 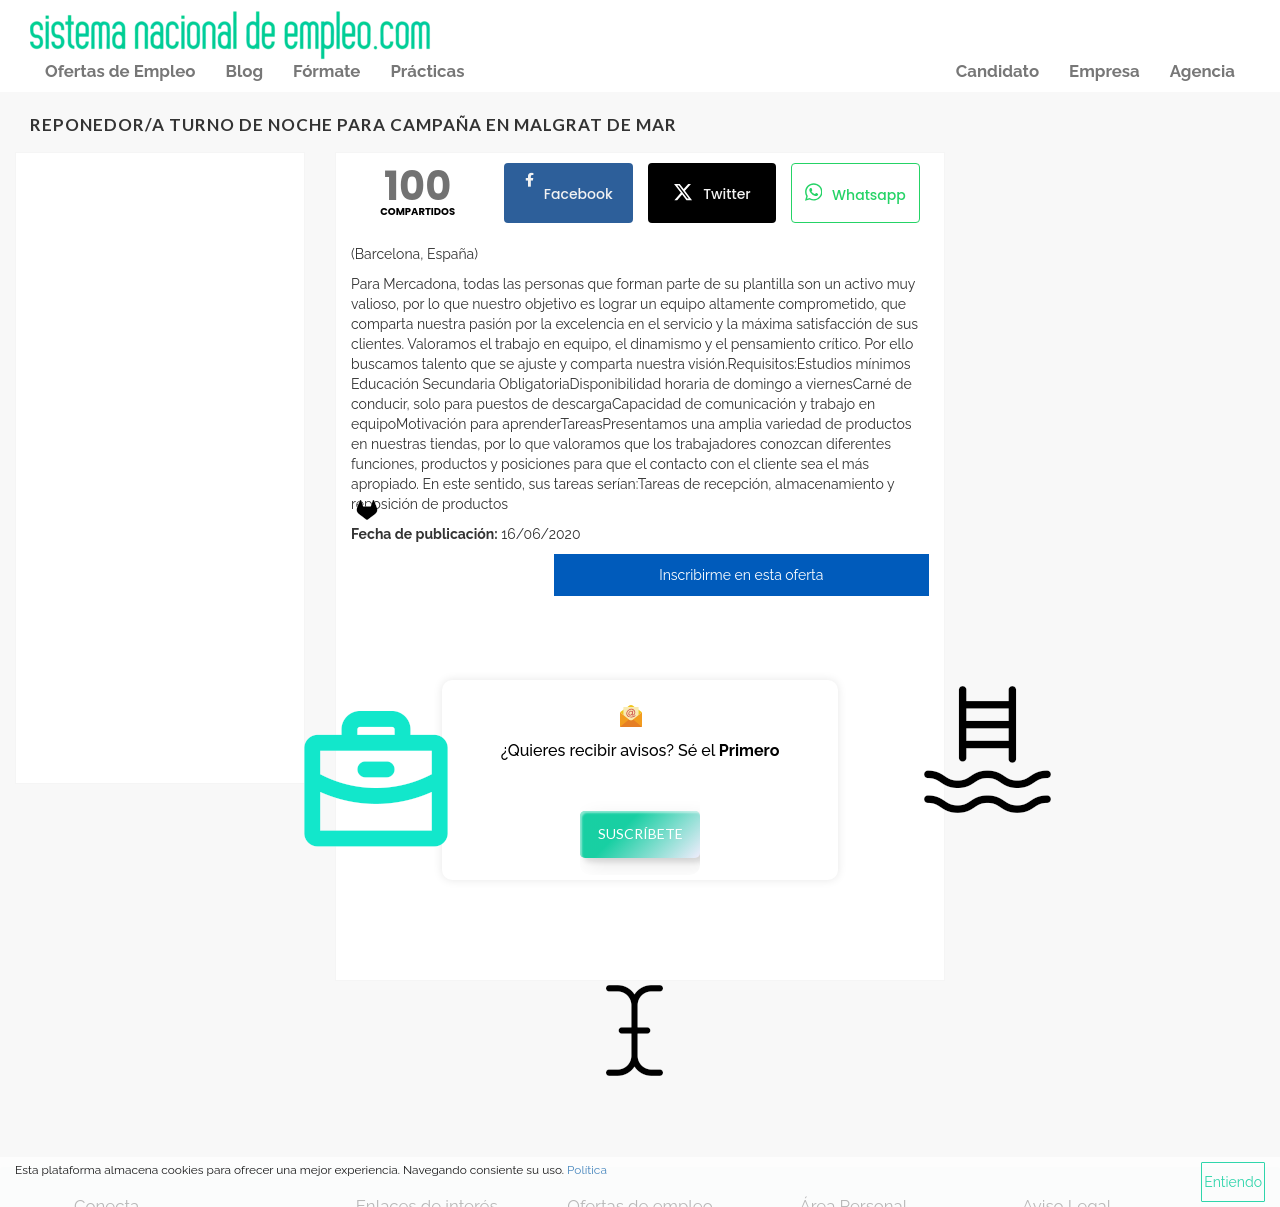 What do you see at coordinates (376, 788) in the screenshot?
I see `access work or business-related content` at bounding box center [376, 788].